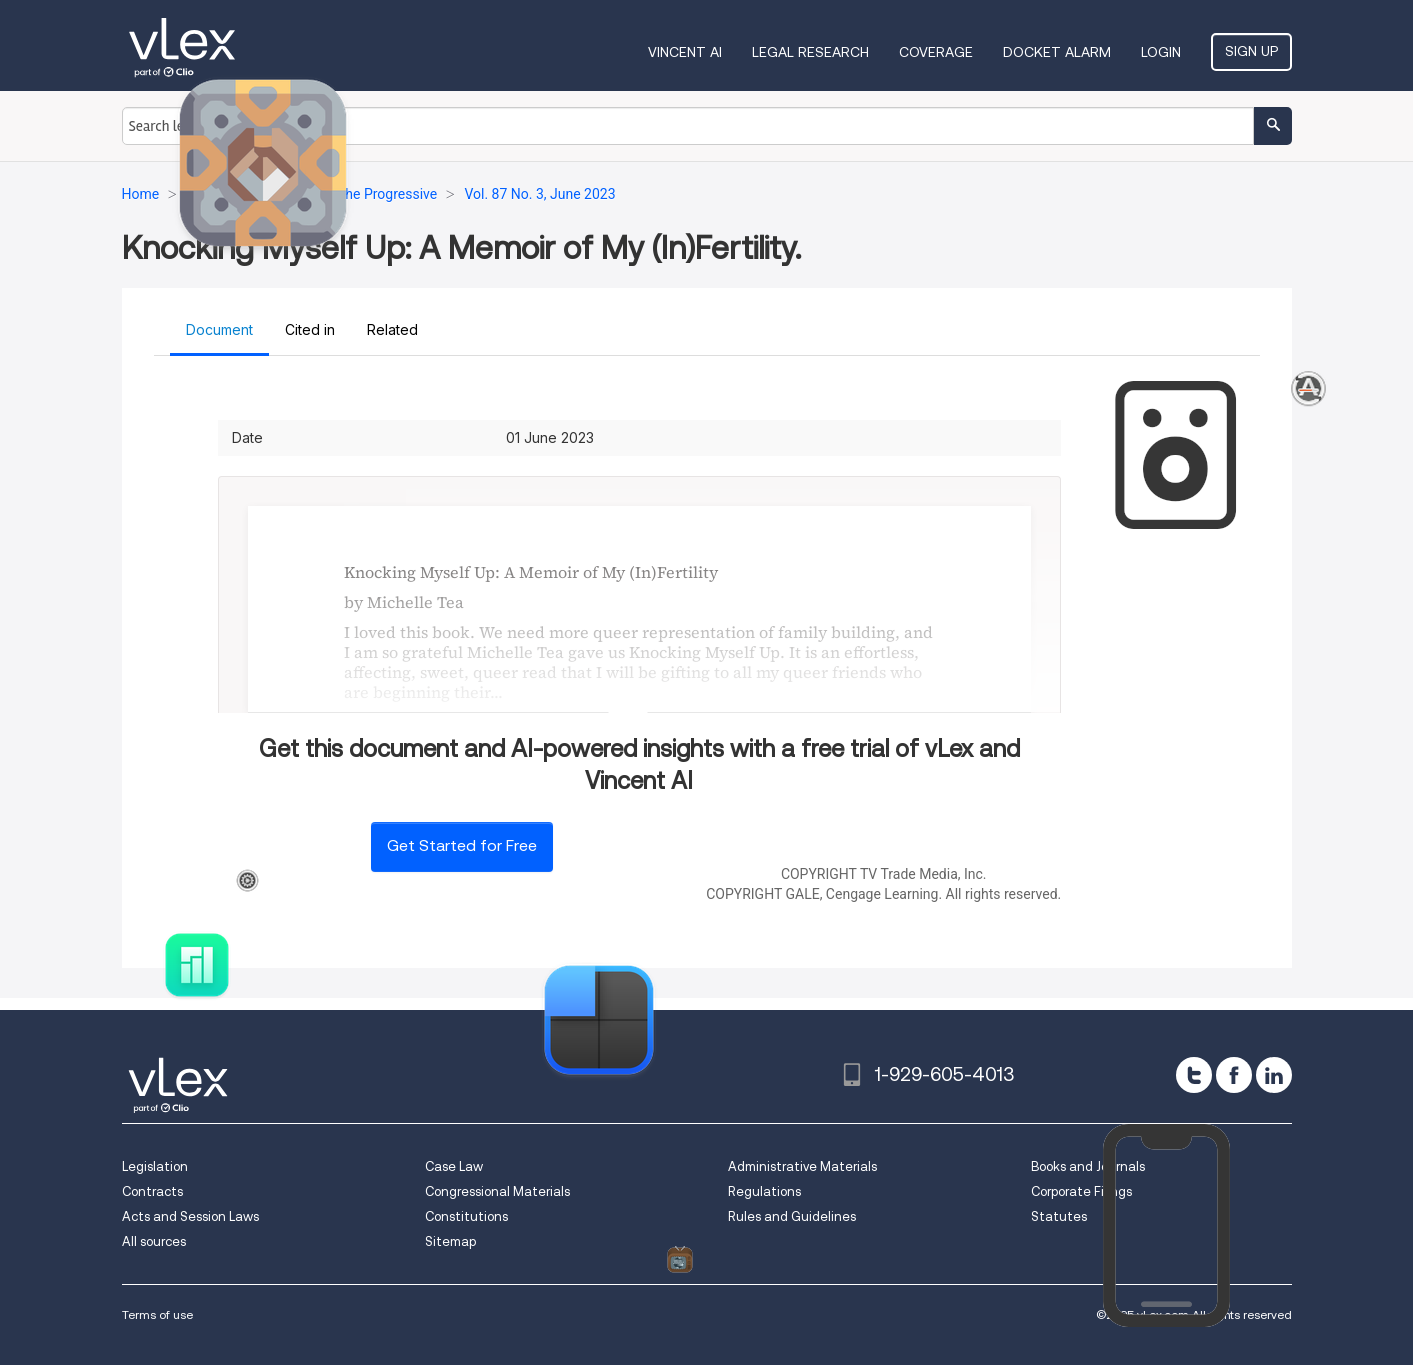 The width and height of the screenshot is (1413, 1365). What do you see at coordinates (263, 163) in the screenshot?
I see `launch mindustry game` at bounding box center [263, 163].